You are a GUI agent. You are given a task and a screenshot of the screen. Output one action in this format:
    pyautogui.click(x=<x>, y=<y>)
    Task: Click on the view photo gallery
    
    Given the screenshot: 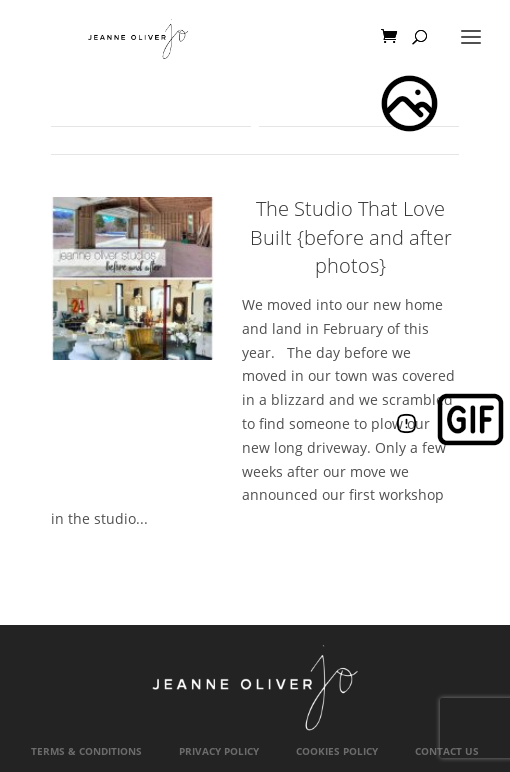 What is the action you would take?
    pyautogui.click(x=409, y=103)
    